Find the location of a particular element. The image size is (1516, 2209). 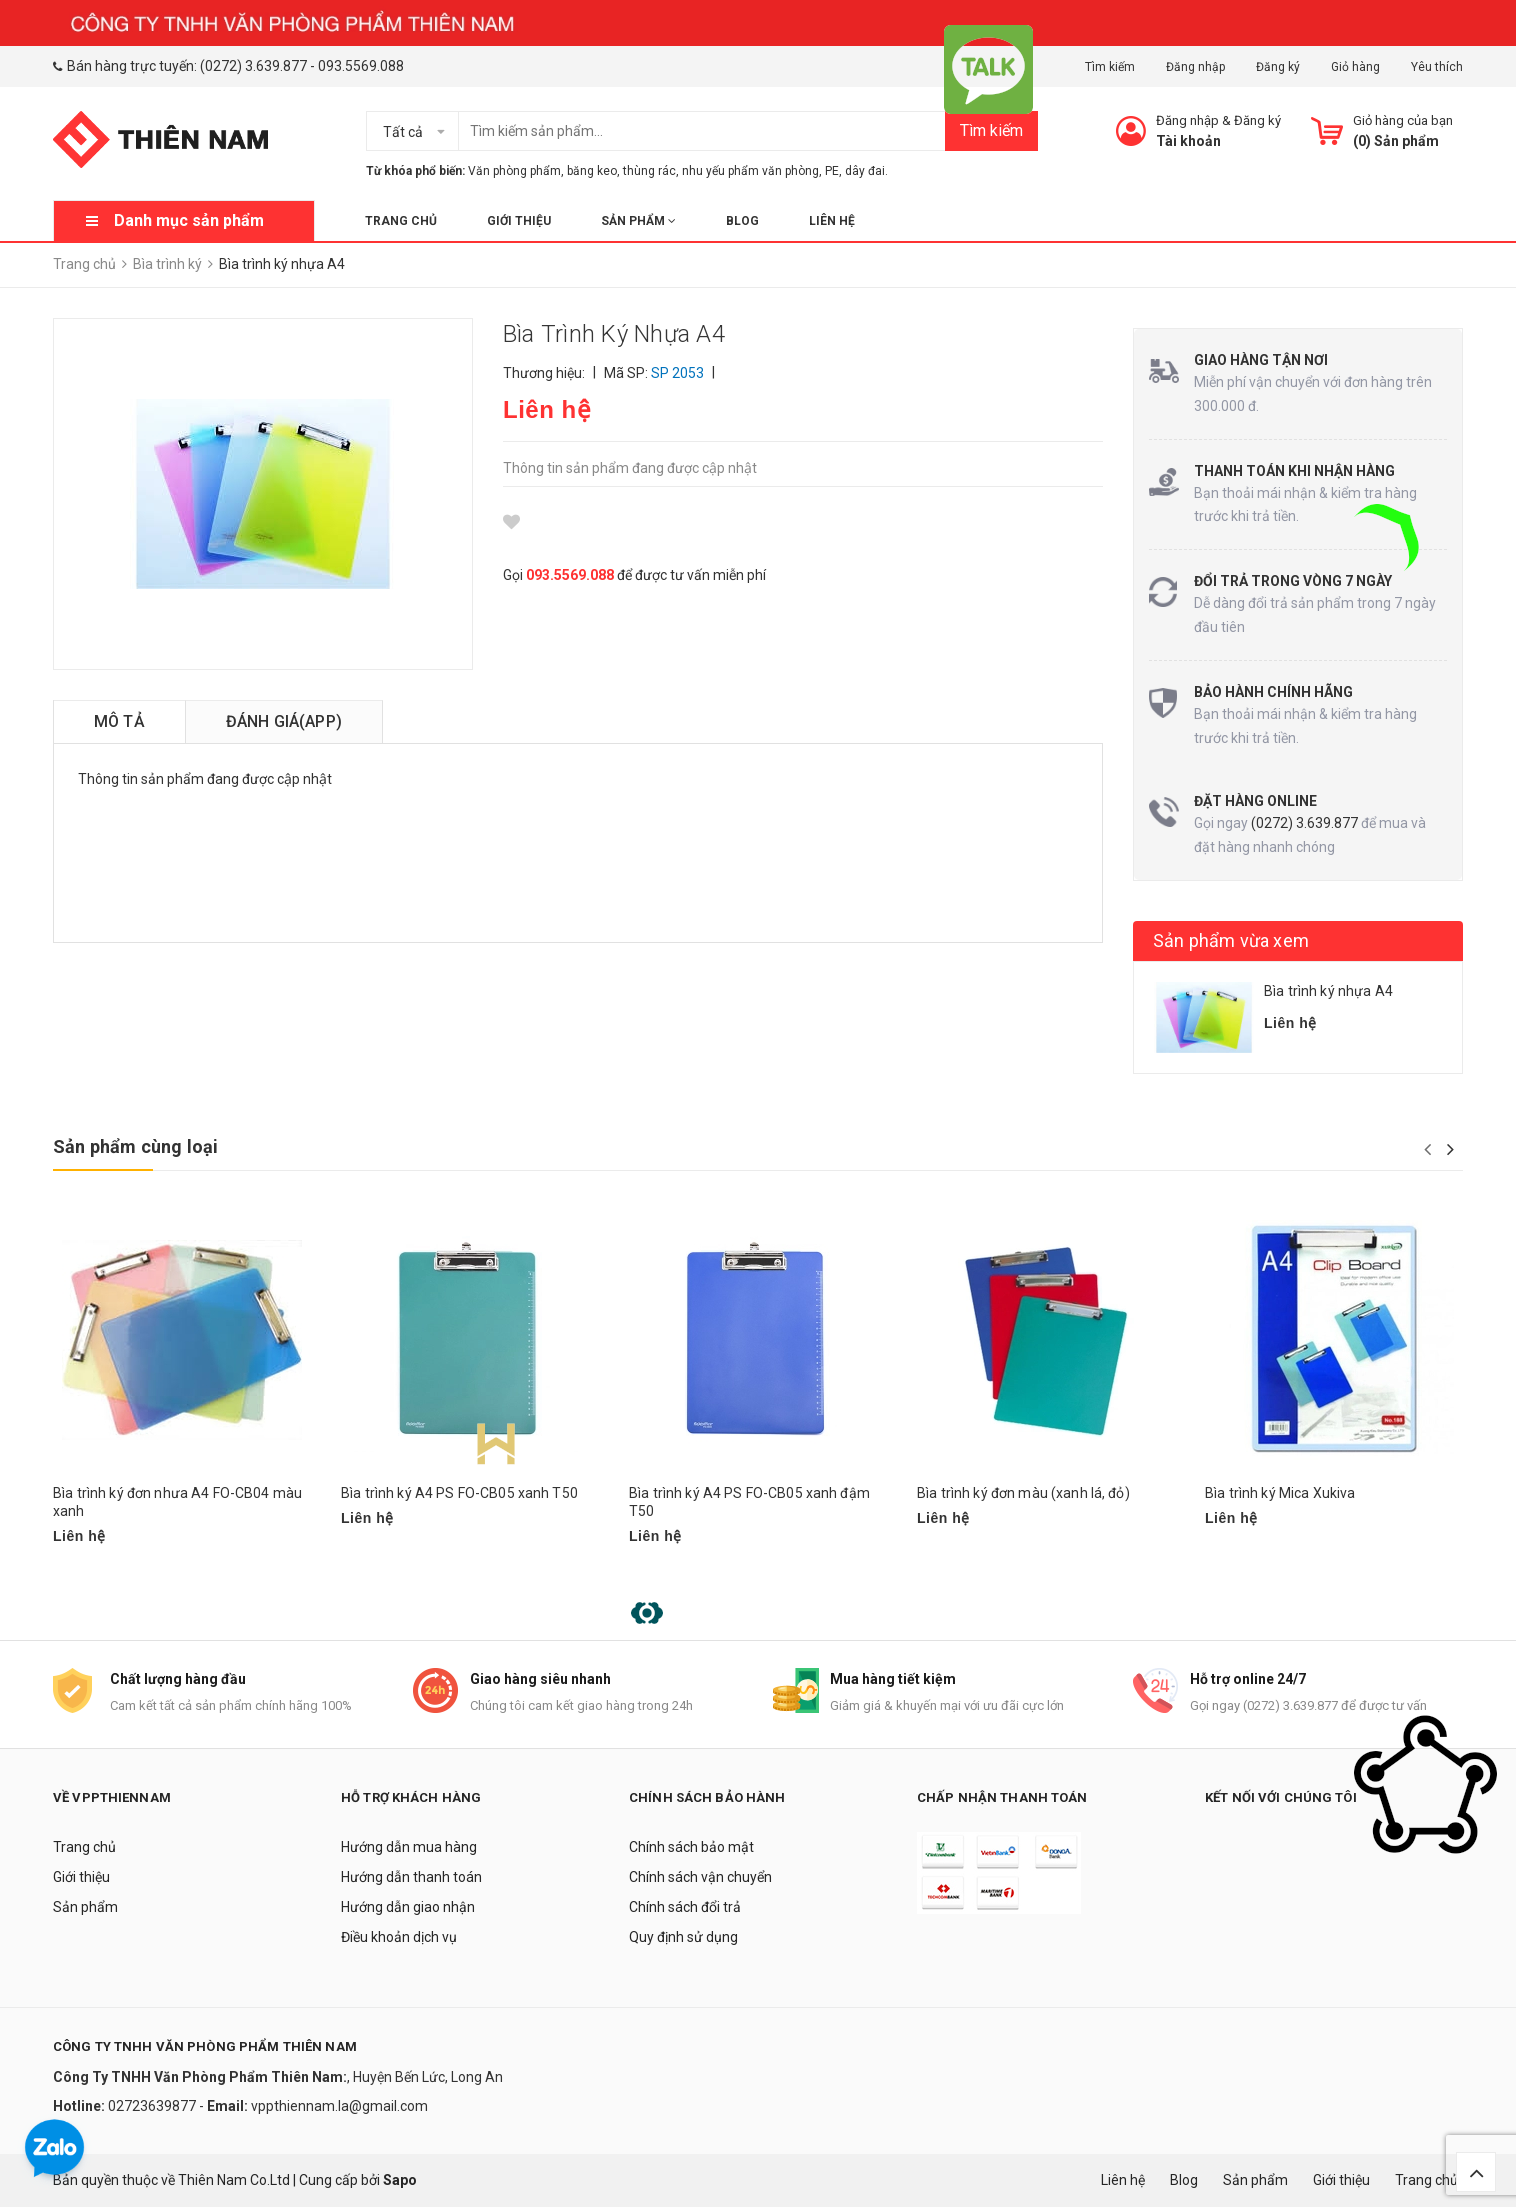

cloudcannon logo is located at coordinates (647, 1613).